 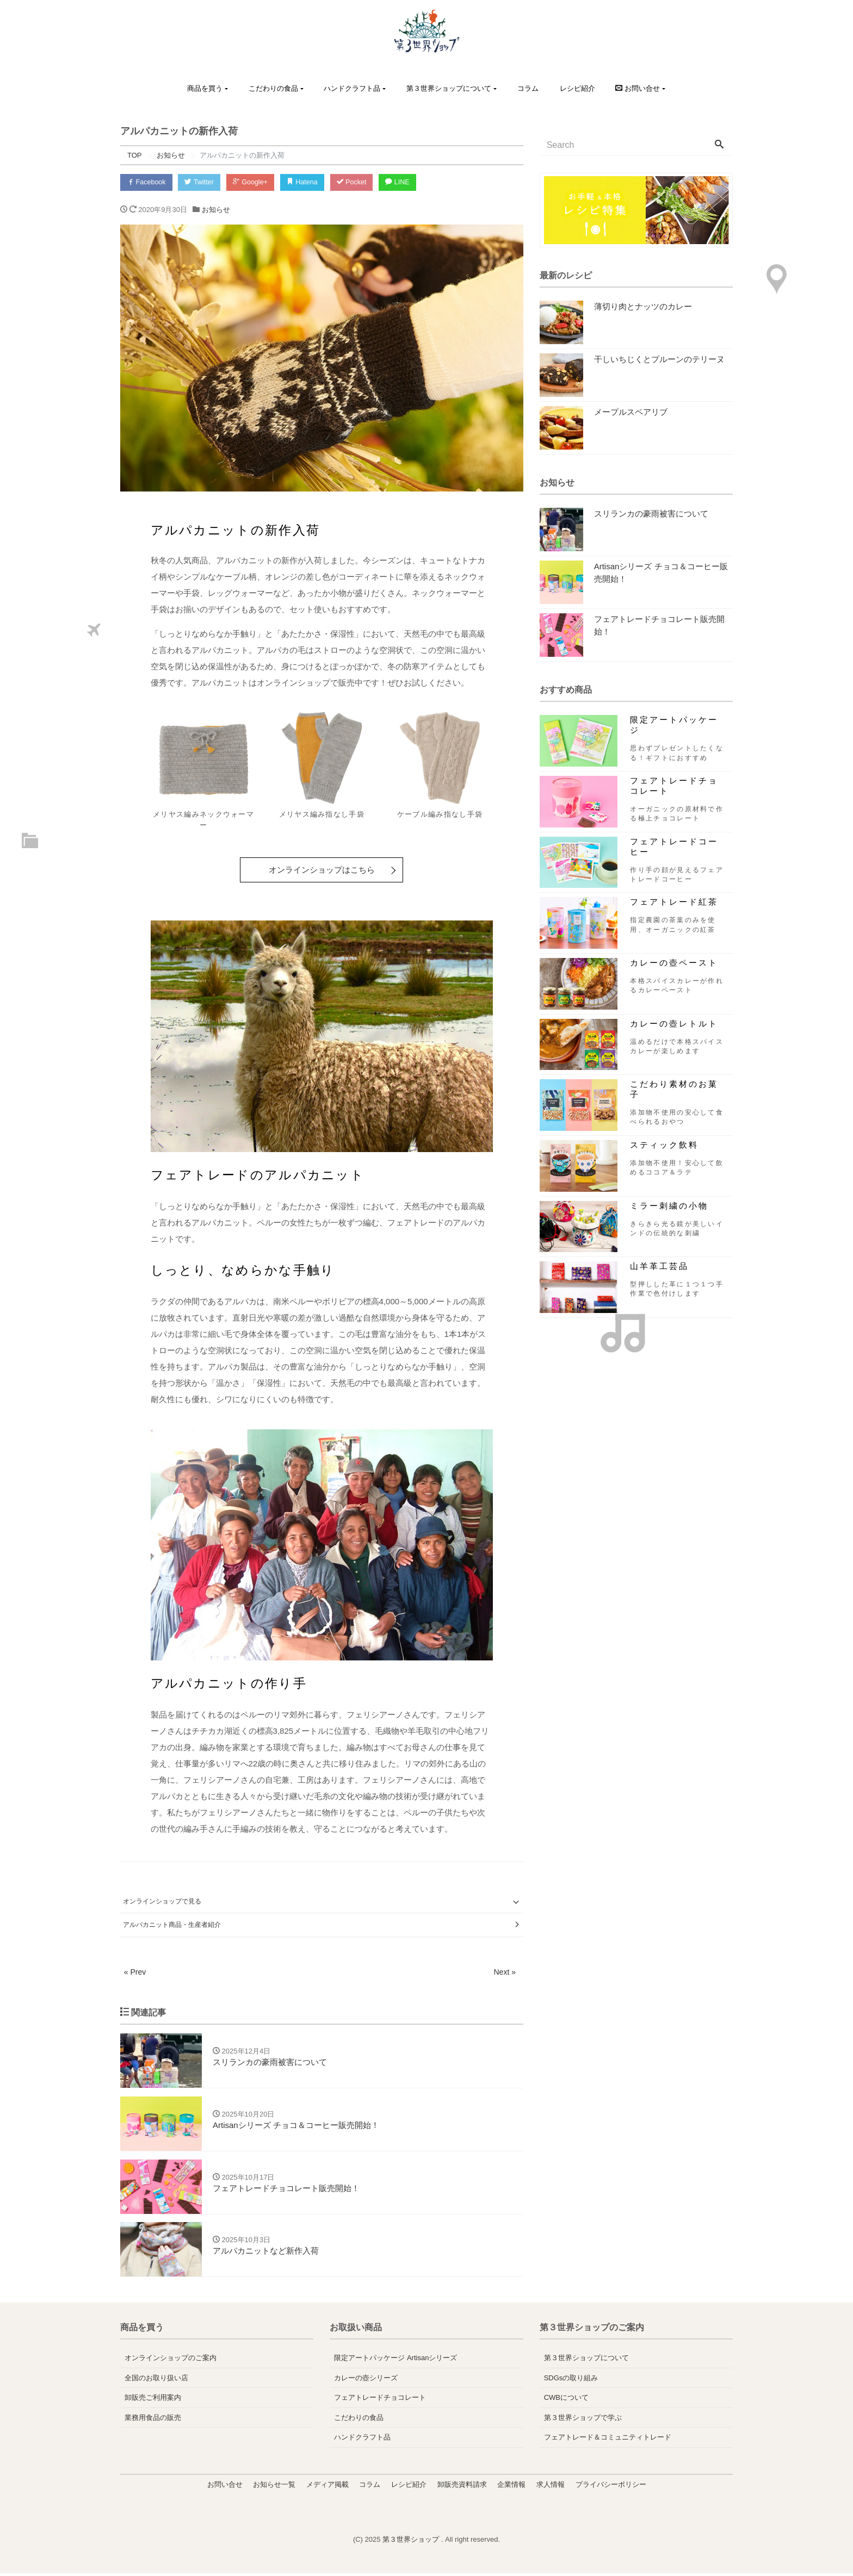 What do you see at coordinates (624, 1331) in the screenshot?
I see `access music library or audio files` at bounding box center [624, 1331].